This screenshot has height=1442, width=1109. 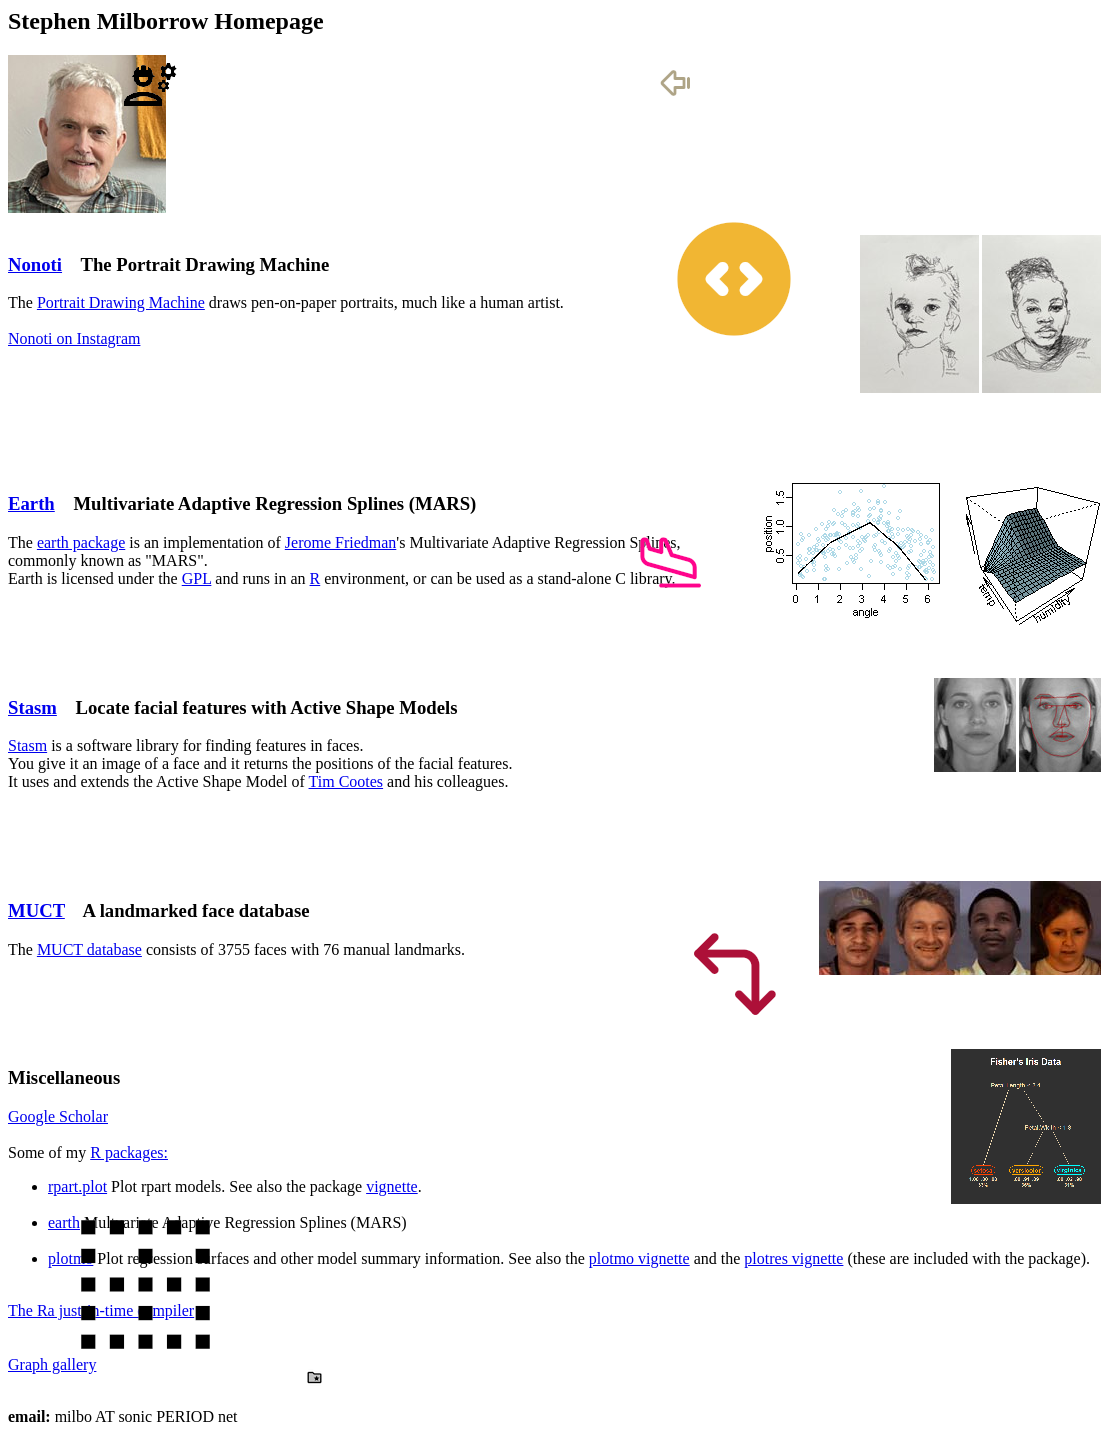 I want to click on access engineering or technical settings, so click(x=150, y=84).